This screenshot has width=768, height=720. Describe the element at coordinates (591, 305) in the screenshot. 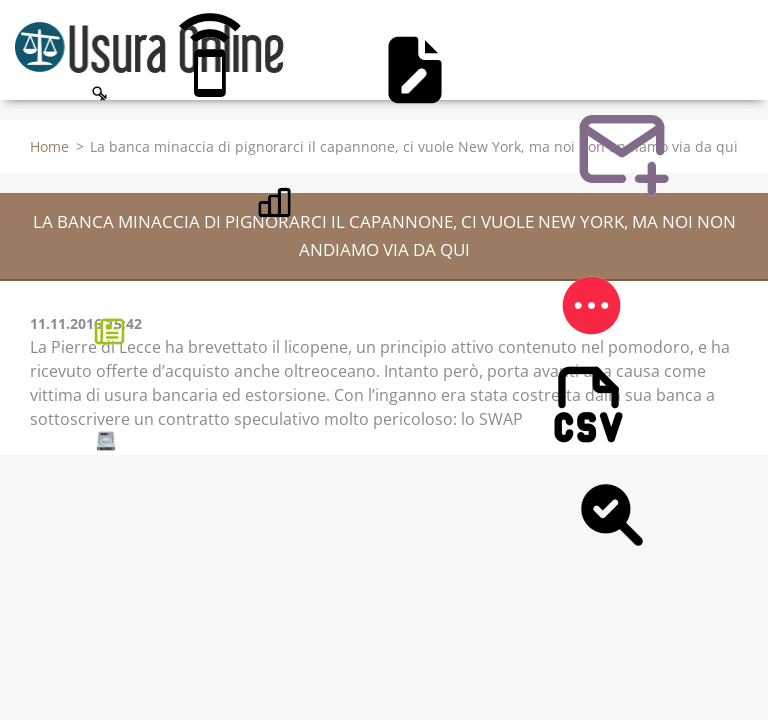

I see `access more options or actions` at that location.